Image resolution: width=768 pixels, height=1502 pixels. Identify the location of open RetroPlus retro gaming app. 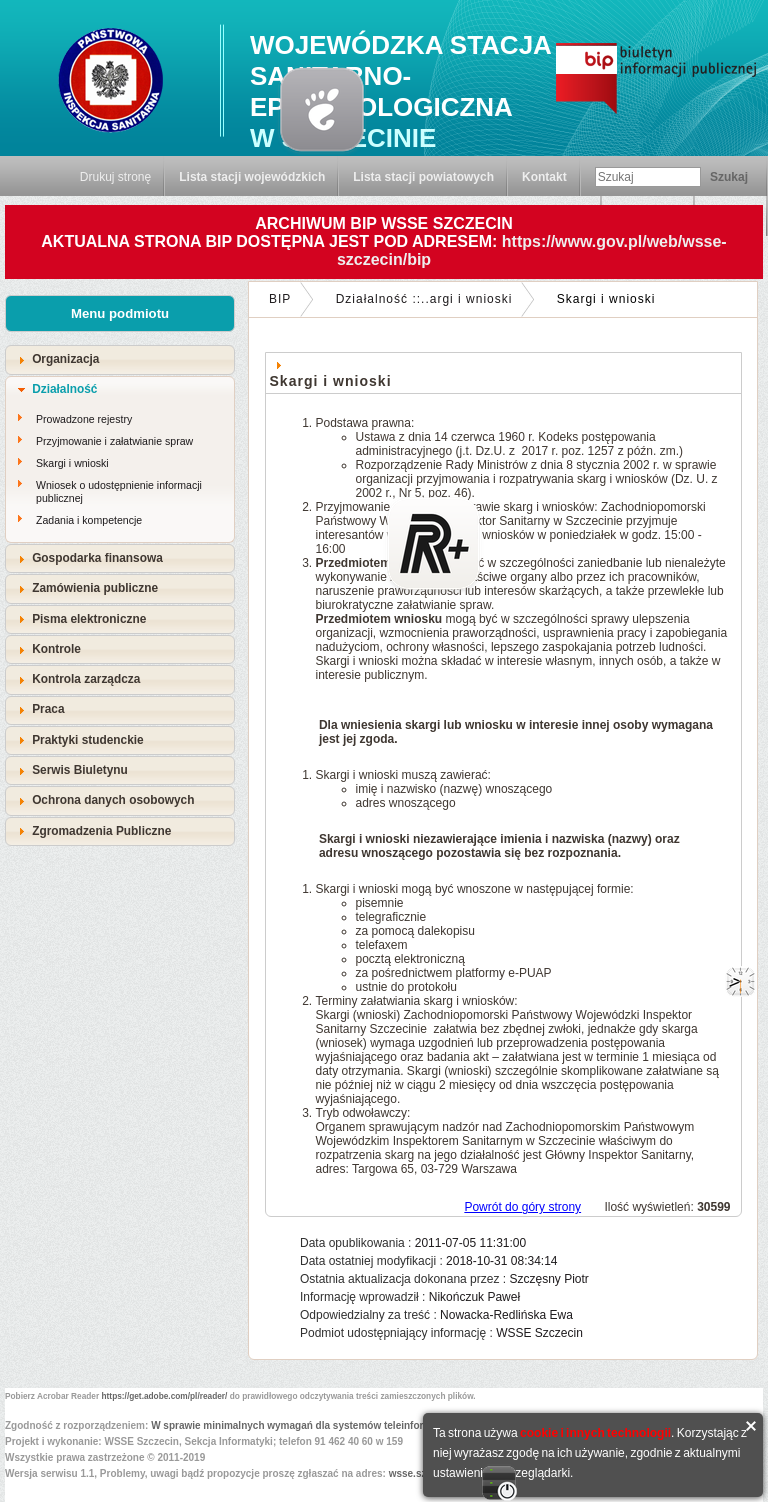
(433, 543).